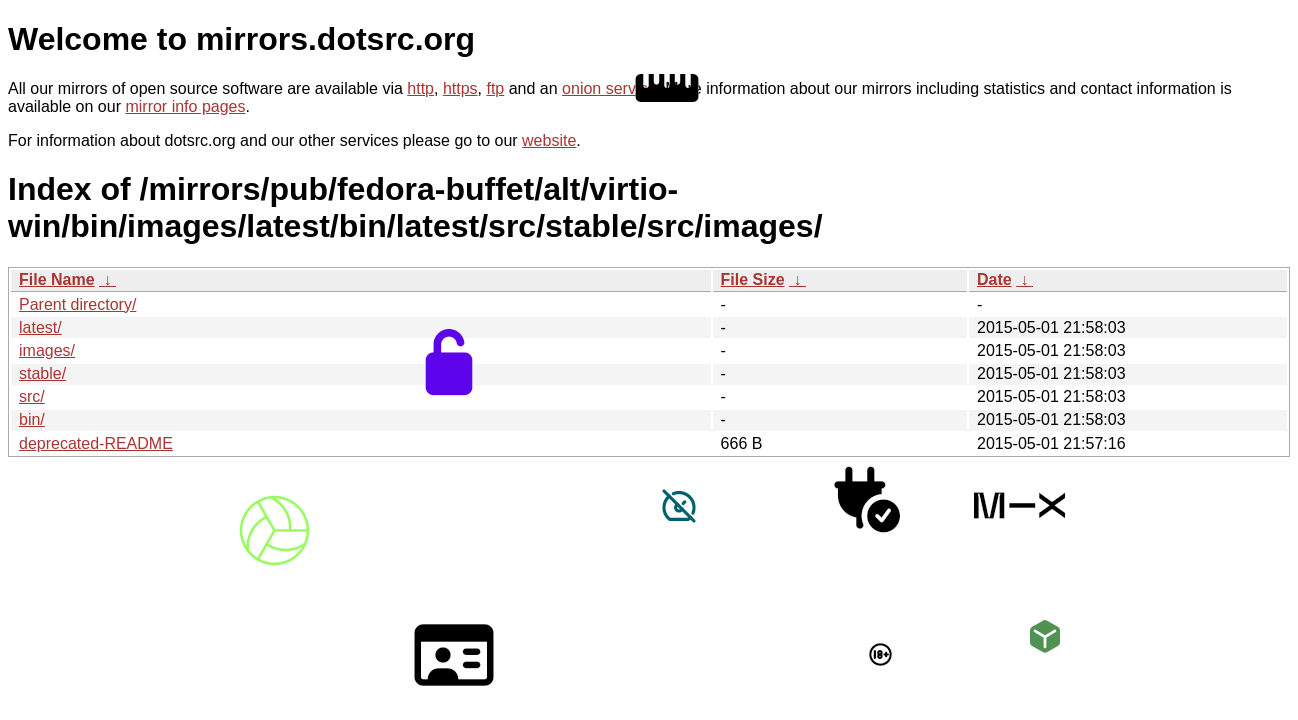 The height and width of the screenshot is (720, 1298). What do you see at coordinates (679, 506) in the screenshot?
I see `dashboard view is disabled or unavailable` at bounding box center [679, 506].